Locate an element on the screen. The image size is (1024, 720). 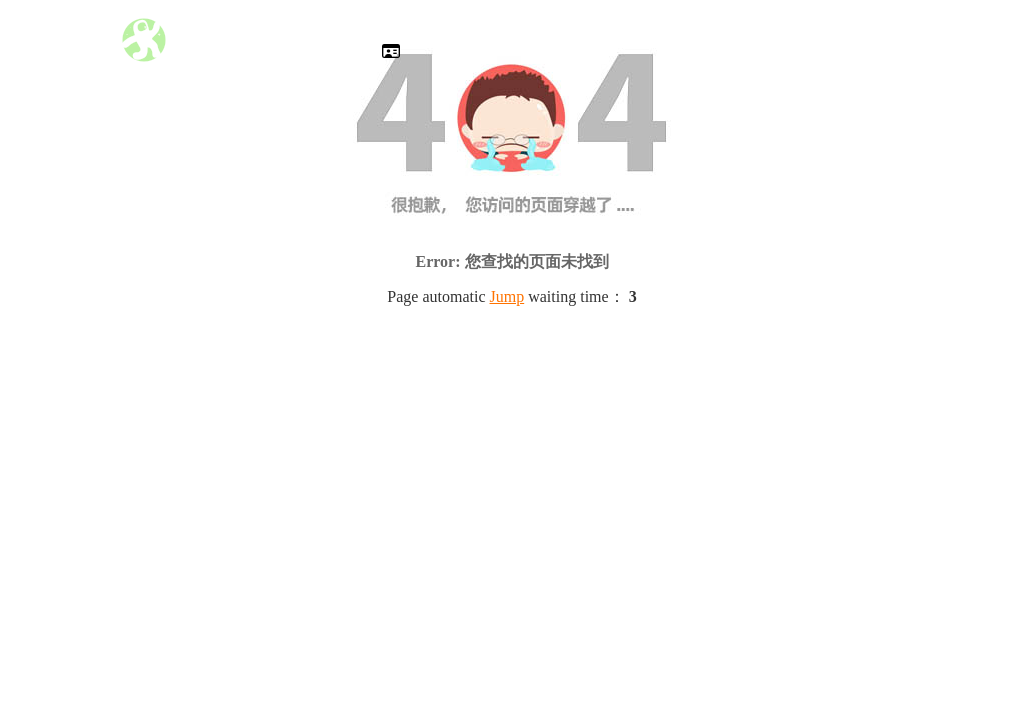
view your profile or identification details is located at coordinates (391, 51).